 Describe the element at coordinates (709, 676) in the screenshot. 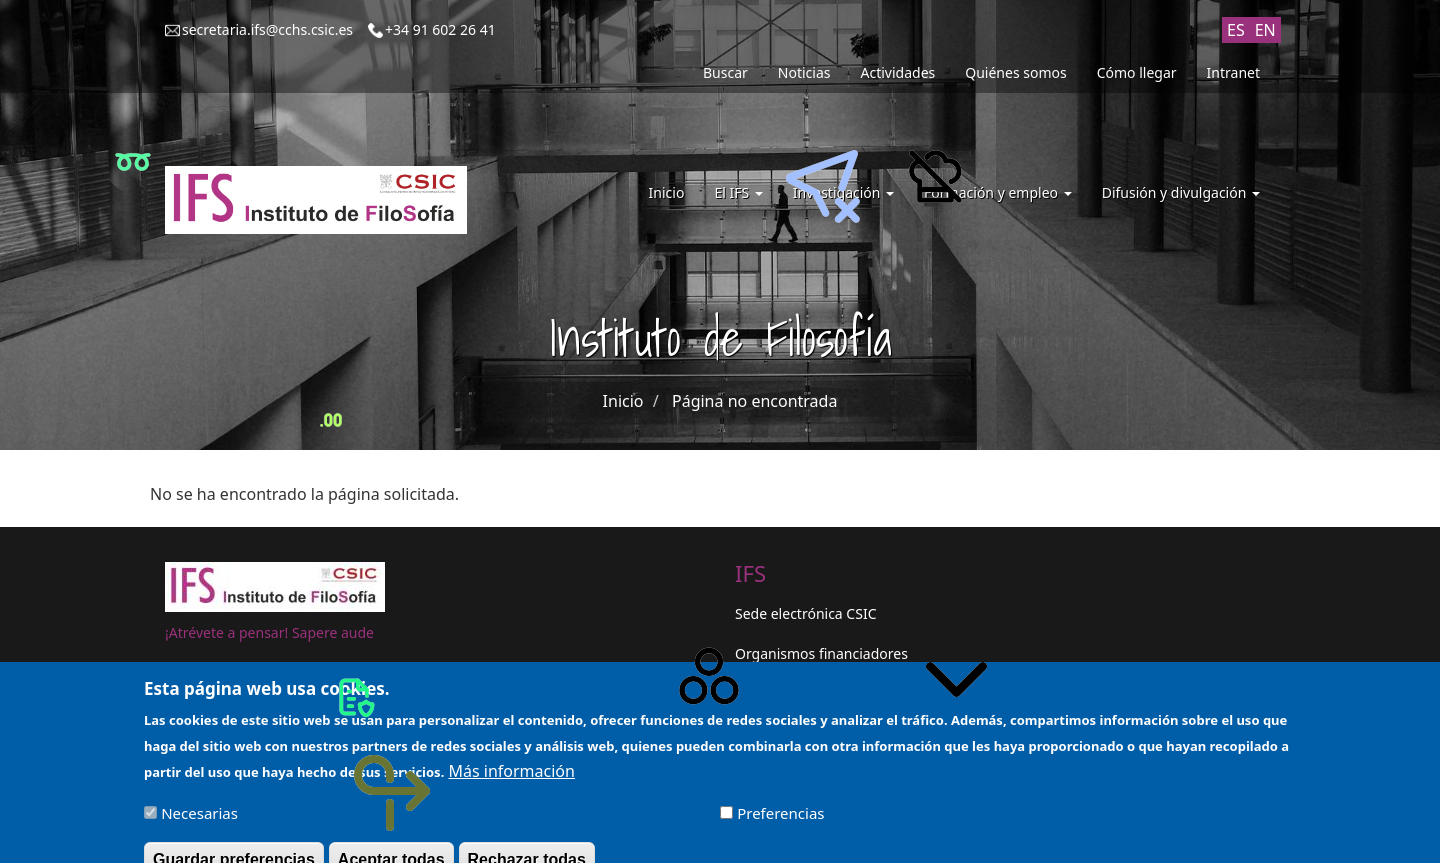

I see `view connected groups or clusters` at that location.